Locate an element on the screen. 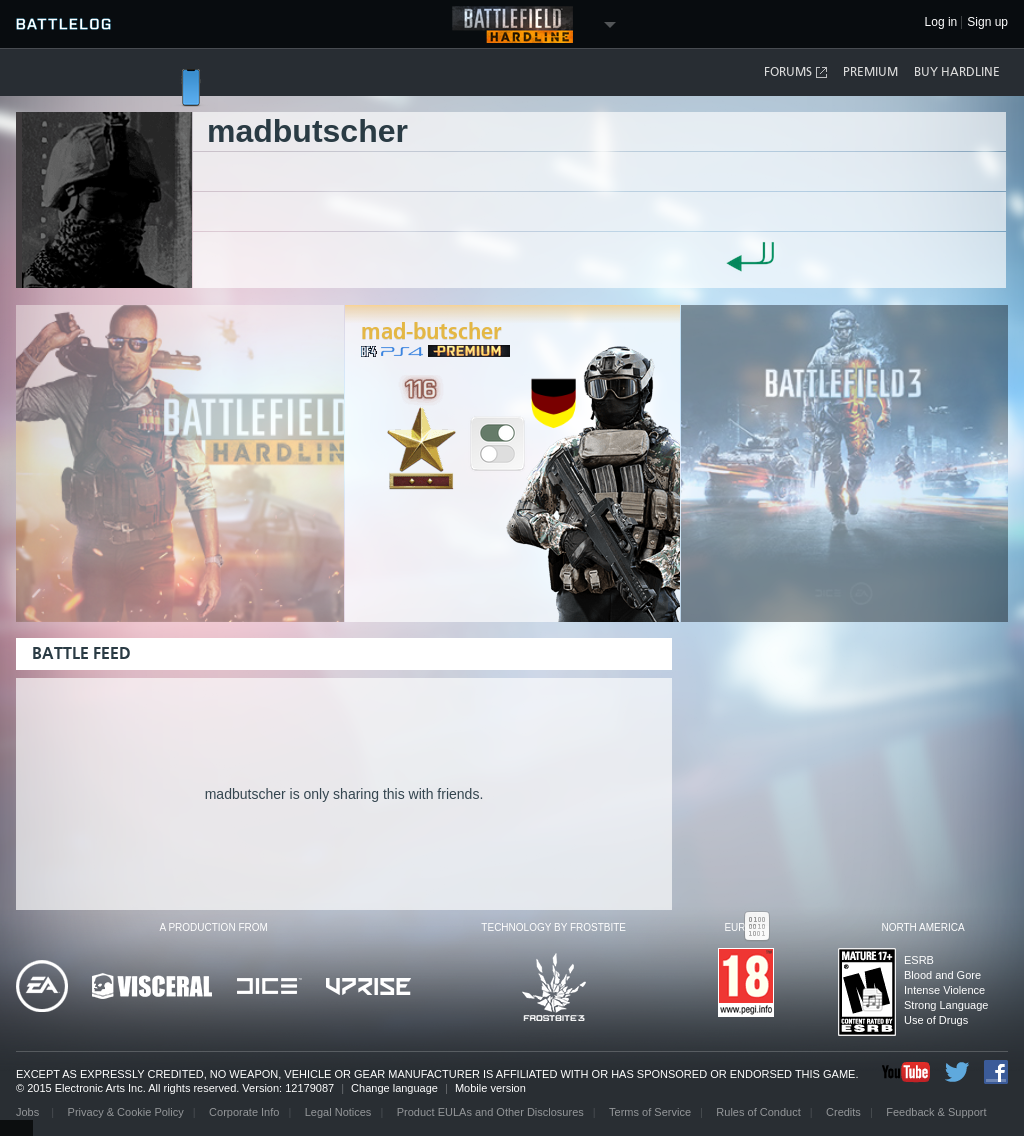  iPhone 12 Pro Max device identifier in system settings is located at coordinates (191, 88).